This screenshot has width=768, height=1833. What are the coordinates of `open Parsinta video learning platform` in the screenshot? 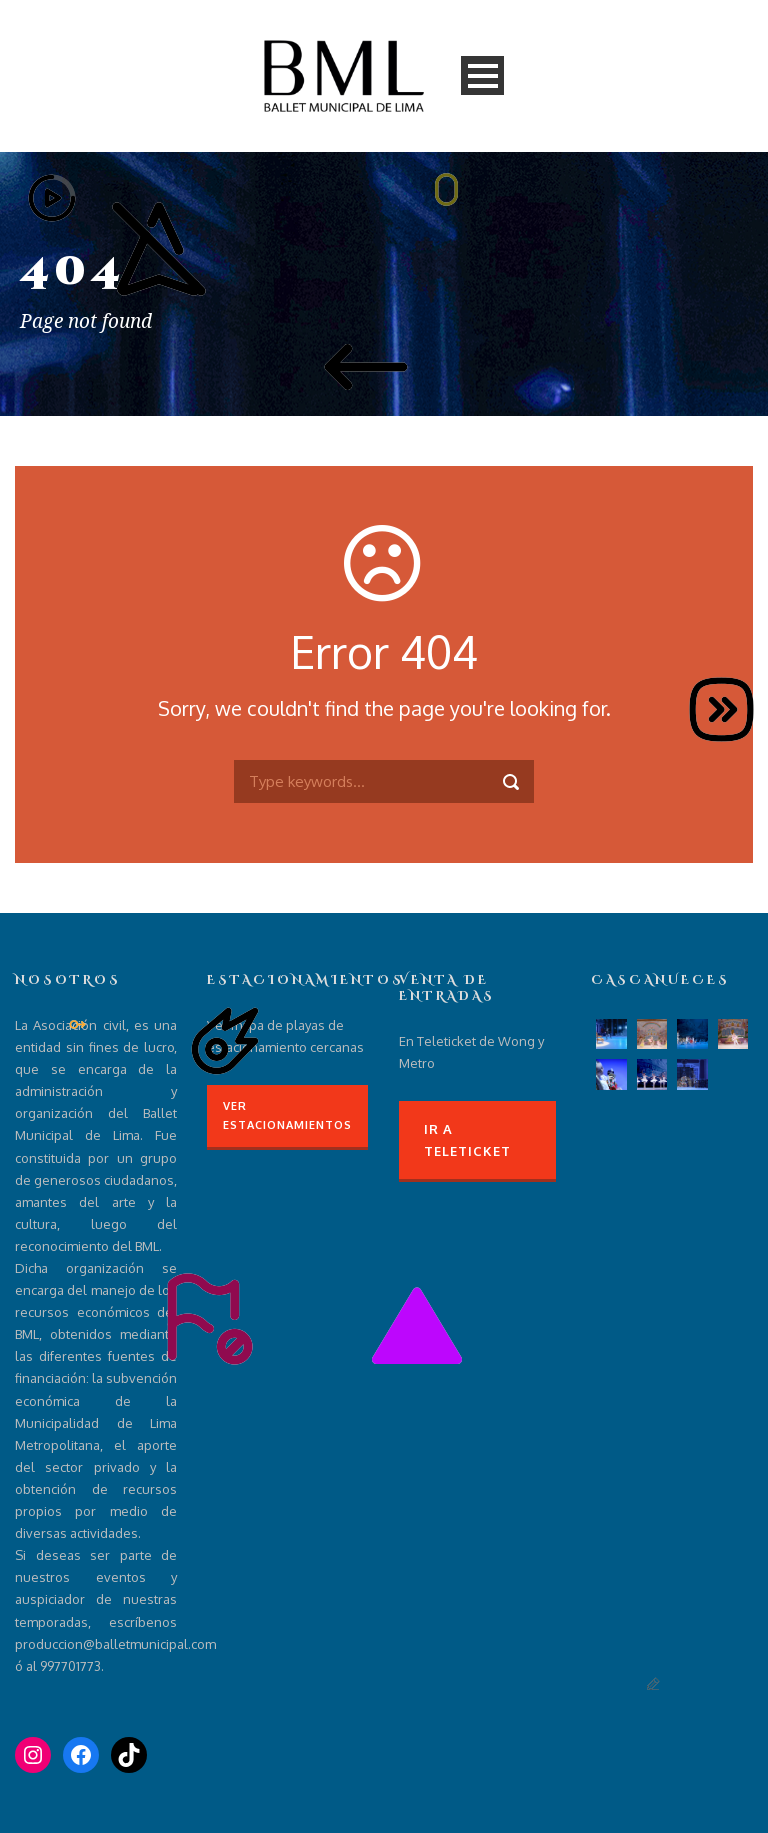 It's located at (52, 198).